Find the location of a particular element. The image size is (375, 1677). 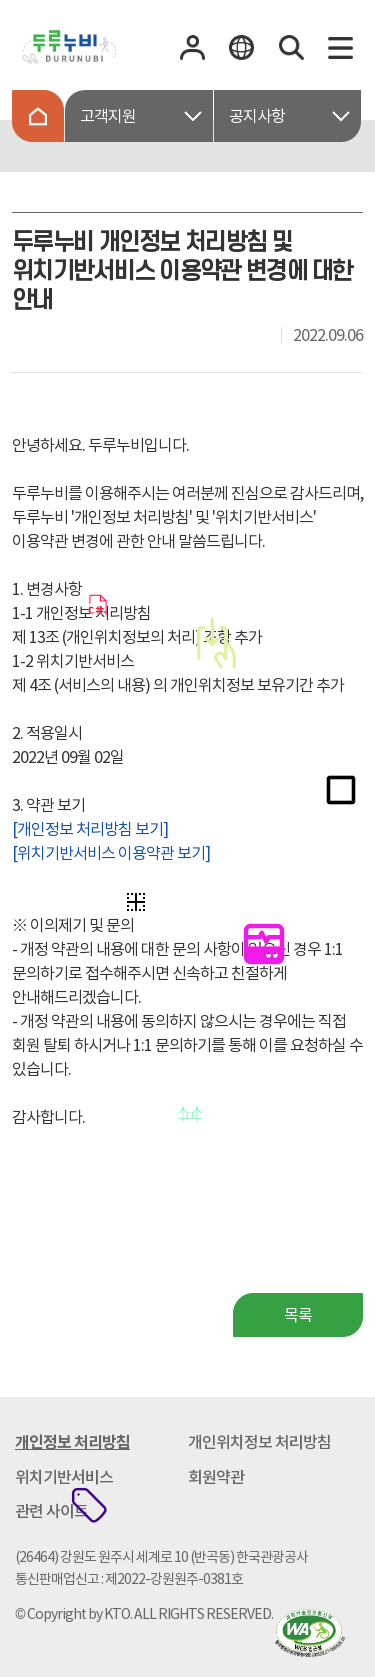

open a C# source code file is located at coordinates (98, 605).